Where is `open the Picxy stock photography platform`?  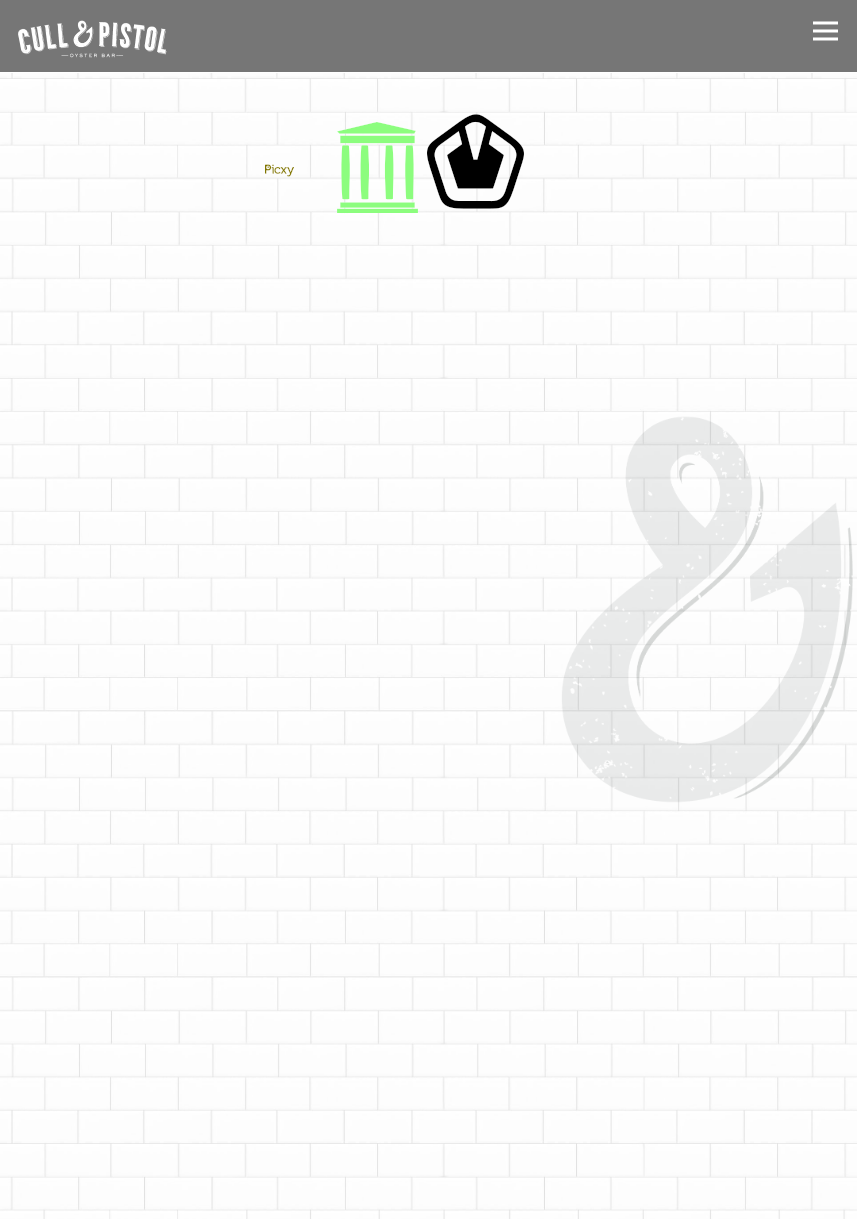 open the Picxy stock photography platform is located at coordinates (279, 170).